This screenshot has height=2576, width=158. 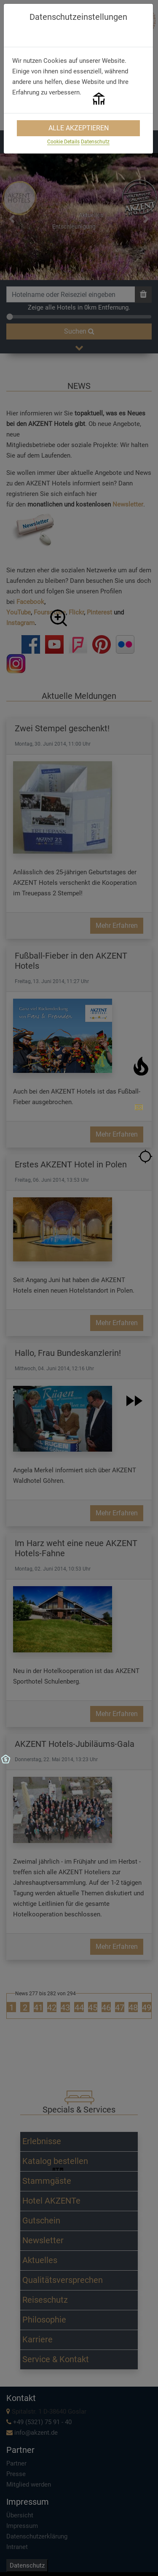 I want to click on searching for current location, so click(x=145, y=1156).